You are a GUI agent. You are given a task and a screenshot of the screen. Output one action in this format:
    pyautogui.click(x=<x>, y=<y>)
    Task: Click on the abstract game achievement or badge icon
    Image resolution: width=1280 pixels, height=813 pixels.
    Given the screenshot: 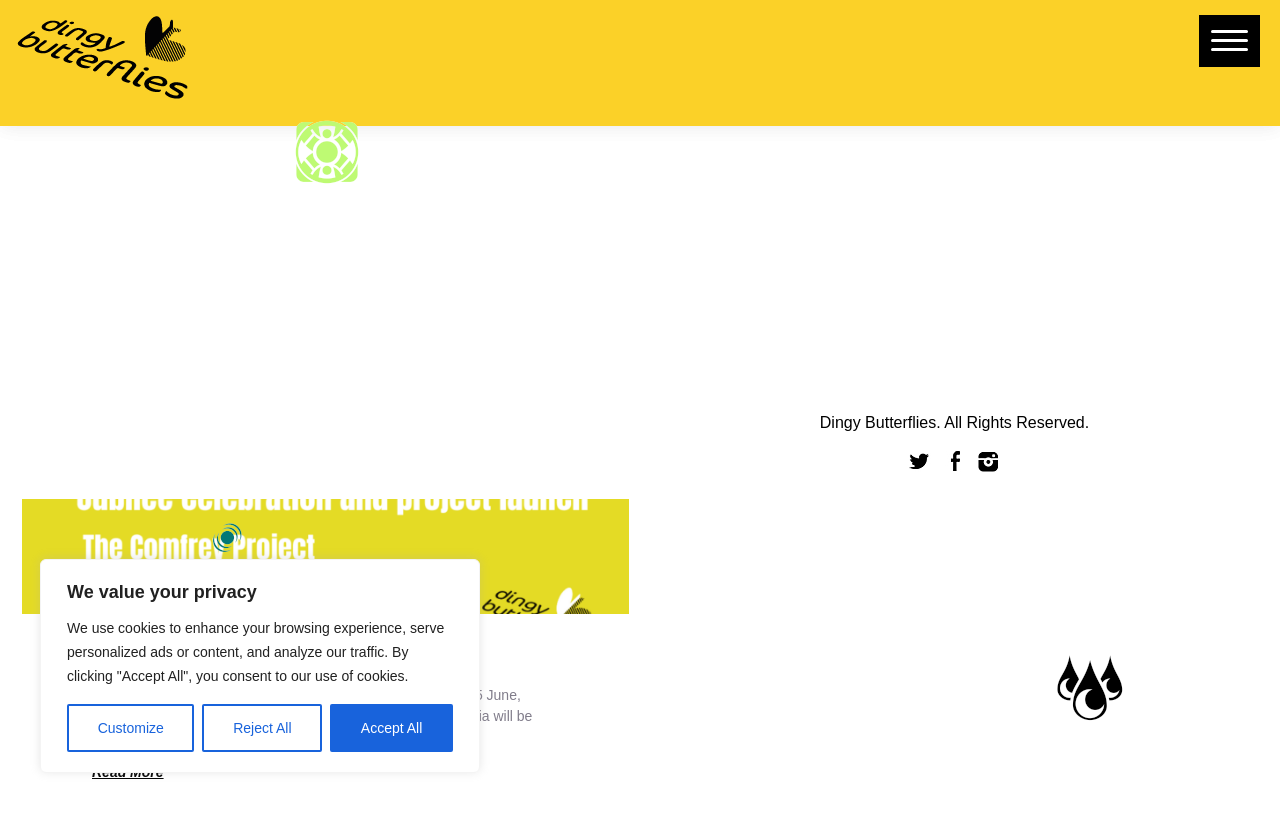 What is the action you would take?
    pyautogui.click(x=327, y=152)
    